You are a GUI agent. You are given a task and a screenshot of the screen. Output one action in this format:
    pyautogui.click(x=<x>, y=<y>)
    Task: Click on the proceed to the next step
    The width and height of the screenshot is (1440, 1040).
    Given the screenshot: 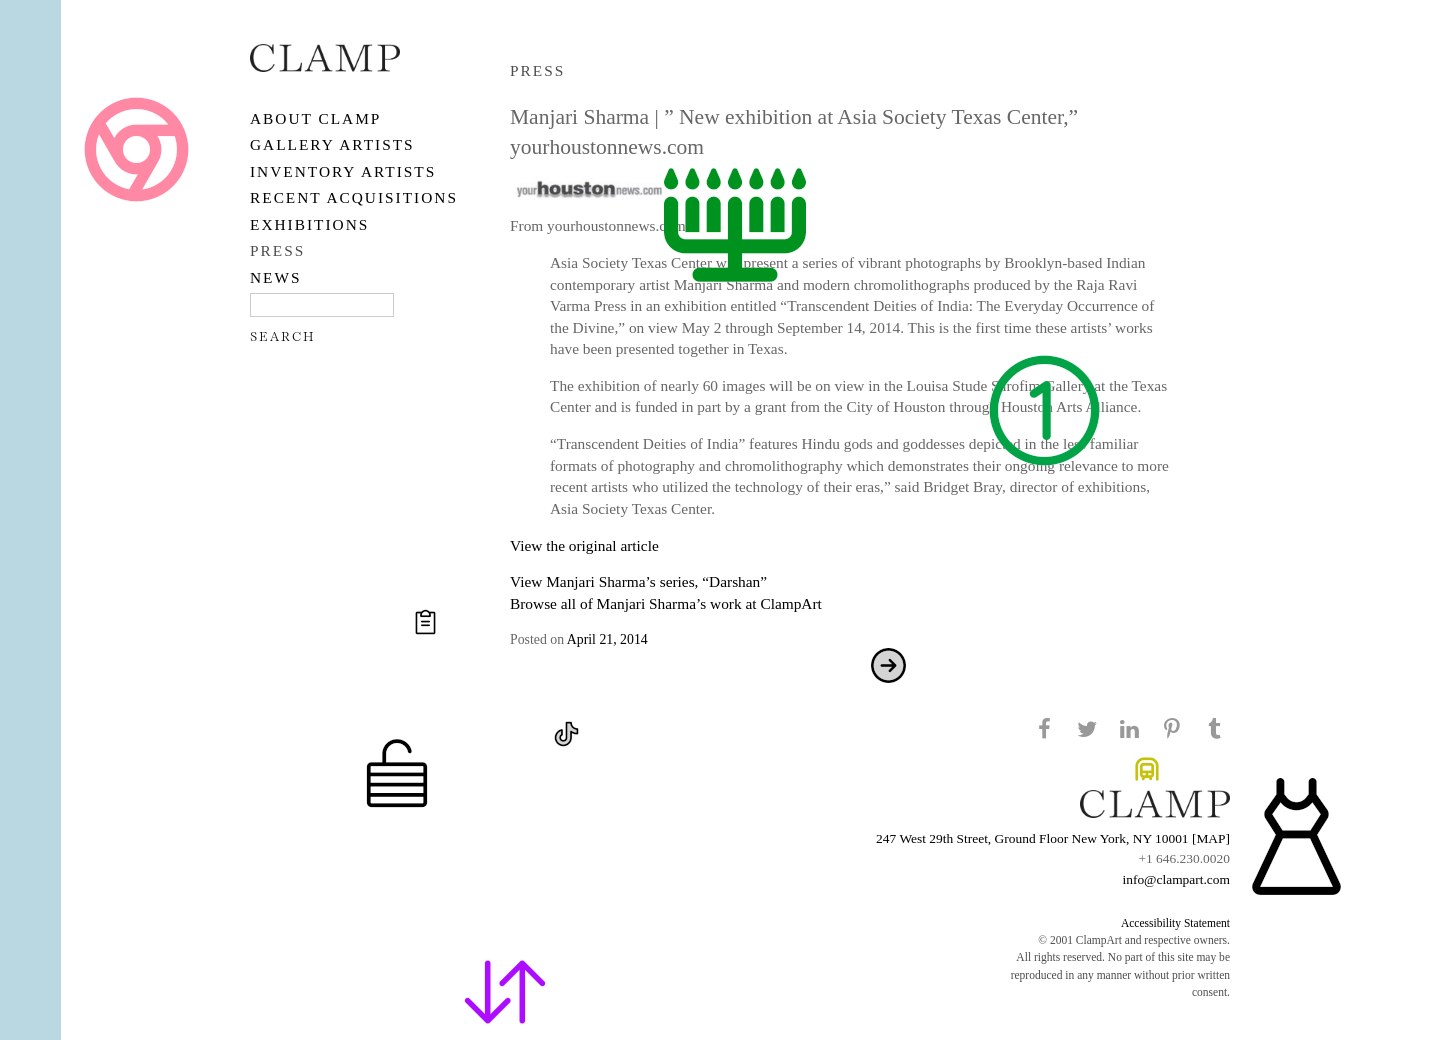 What is the action you would take?
    pyautogui.click(x=888, y=665)
    